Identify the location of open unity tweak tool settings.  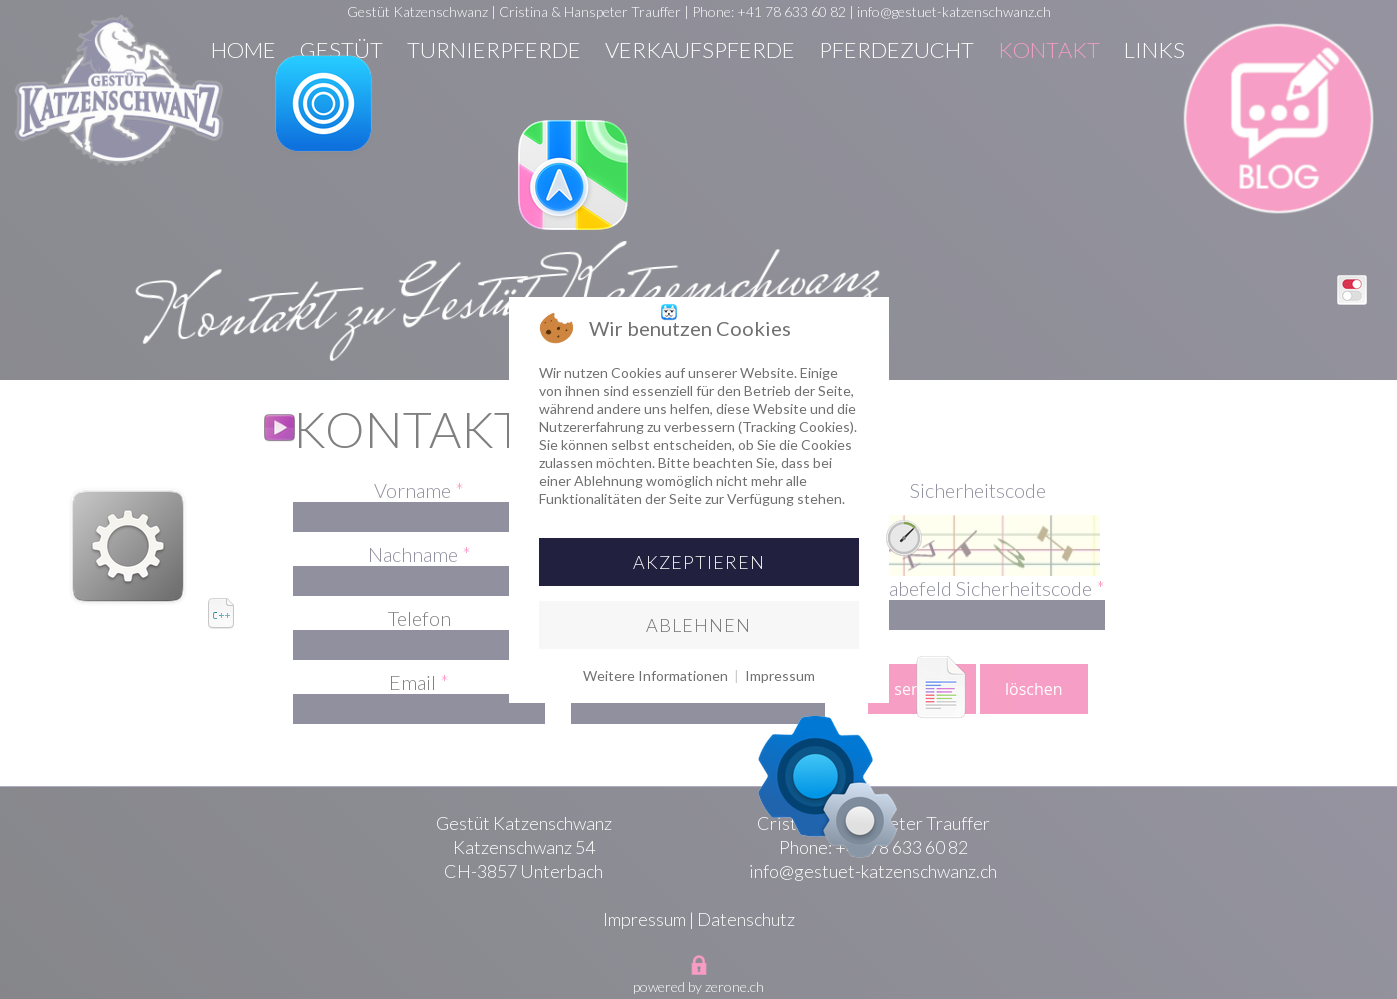
(1352, 290).